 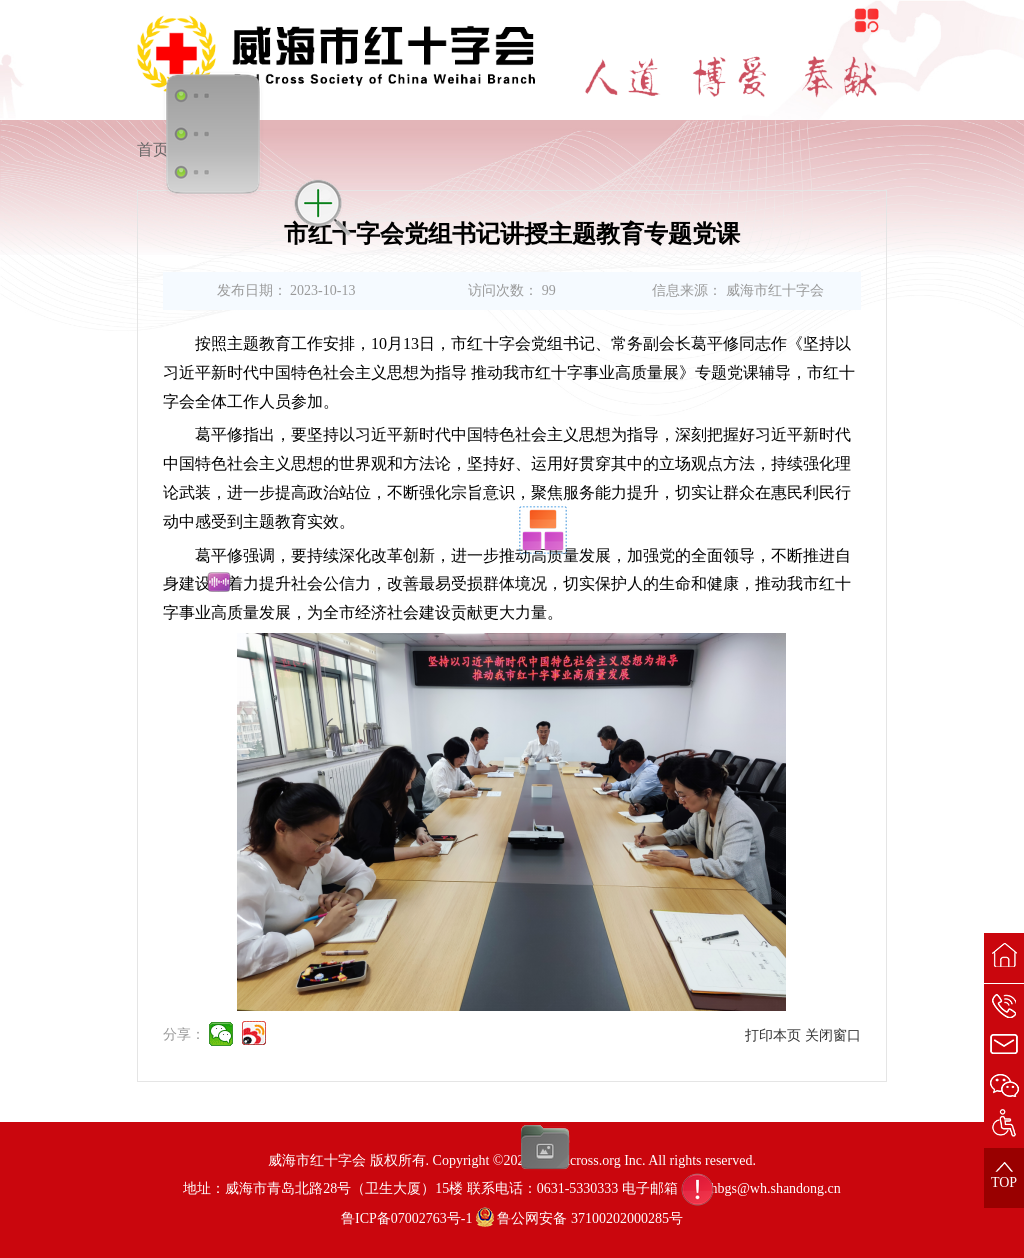 What do you see at coordinates (697, 1189) in the screenshot?
I see `indicates an application error or crash` at bounding box center [697, 1189].